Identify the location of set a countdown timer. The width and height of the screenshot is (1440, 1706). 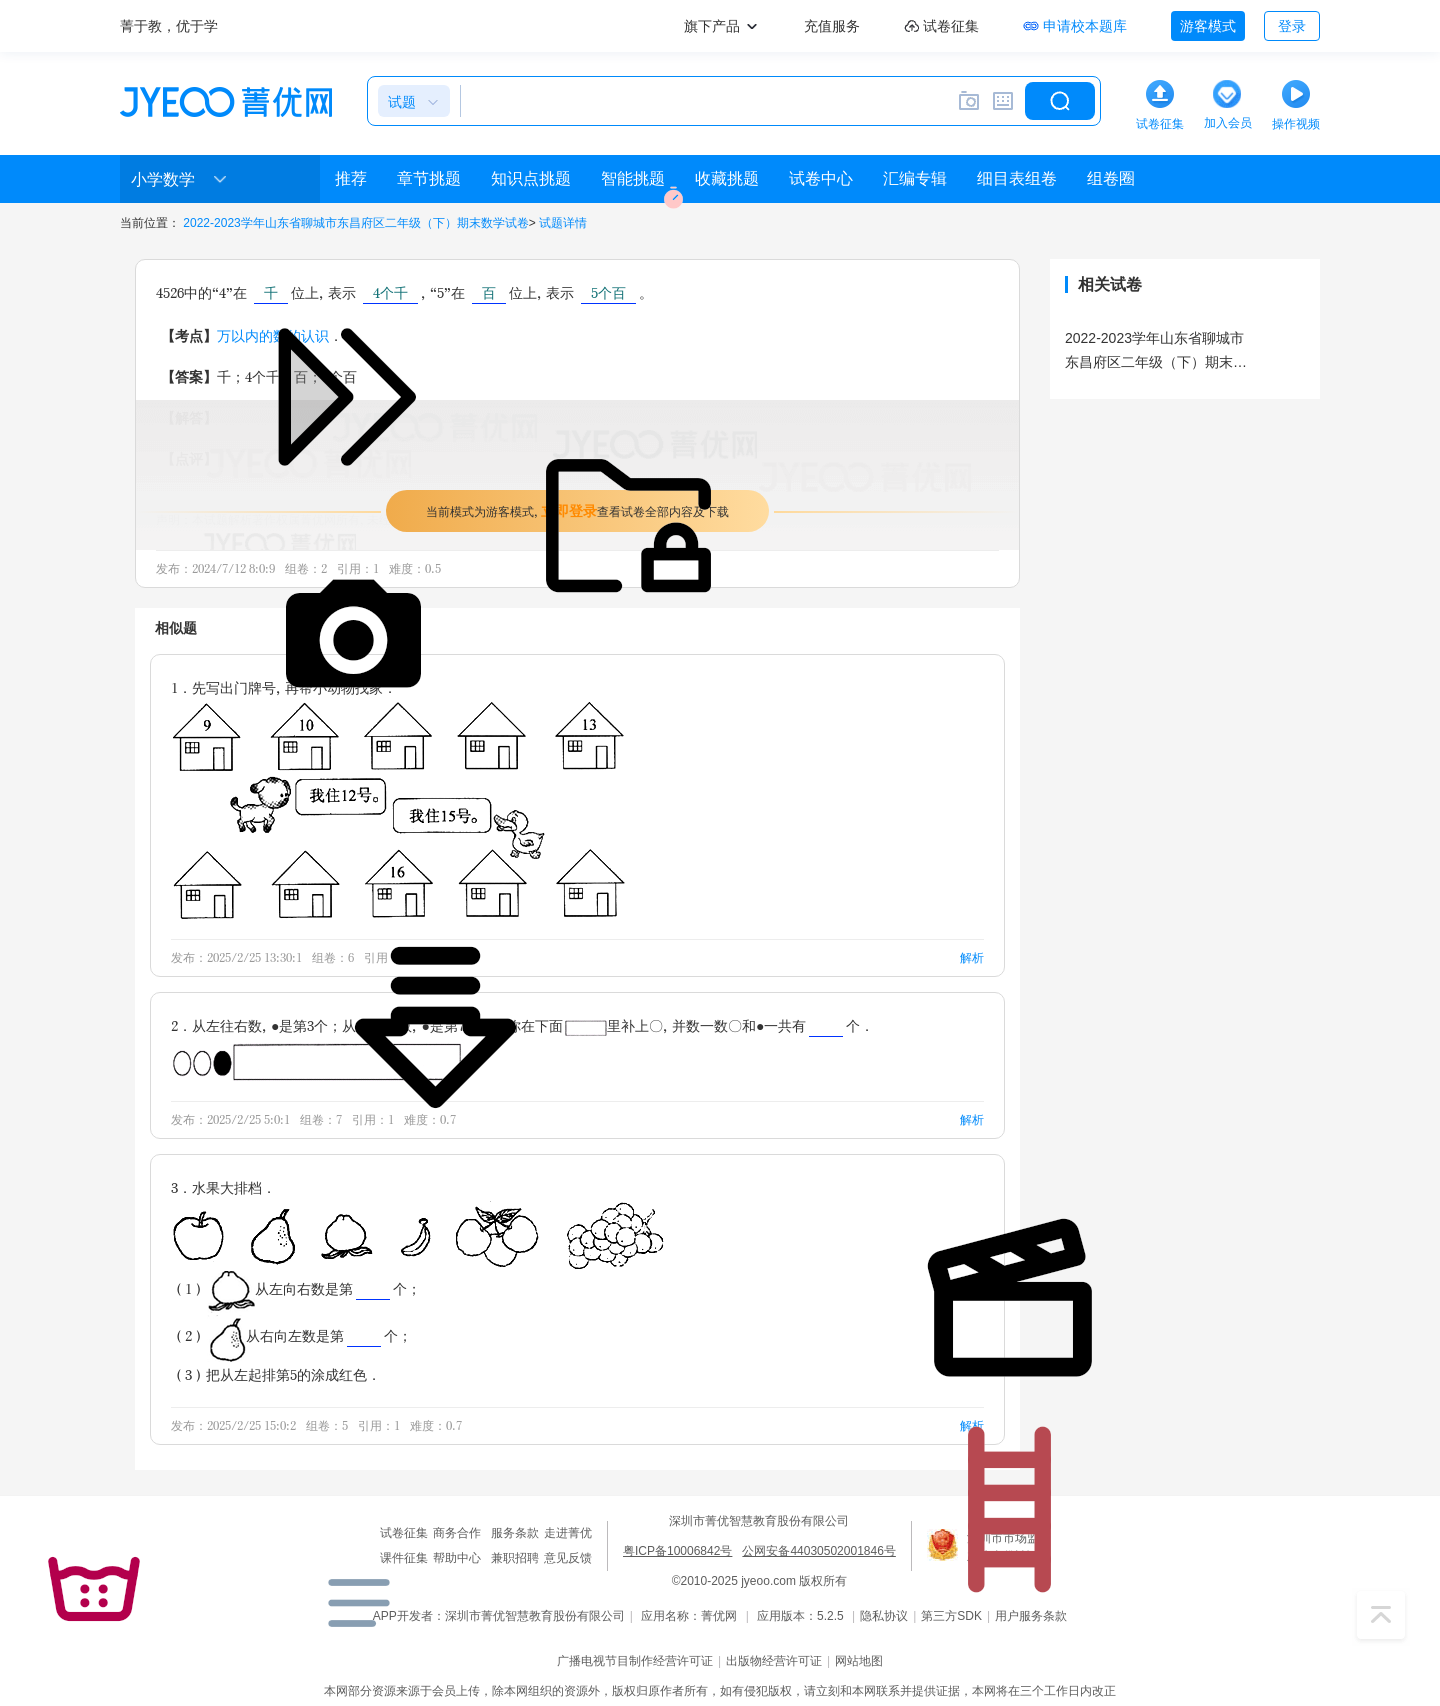
(673, 198).